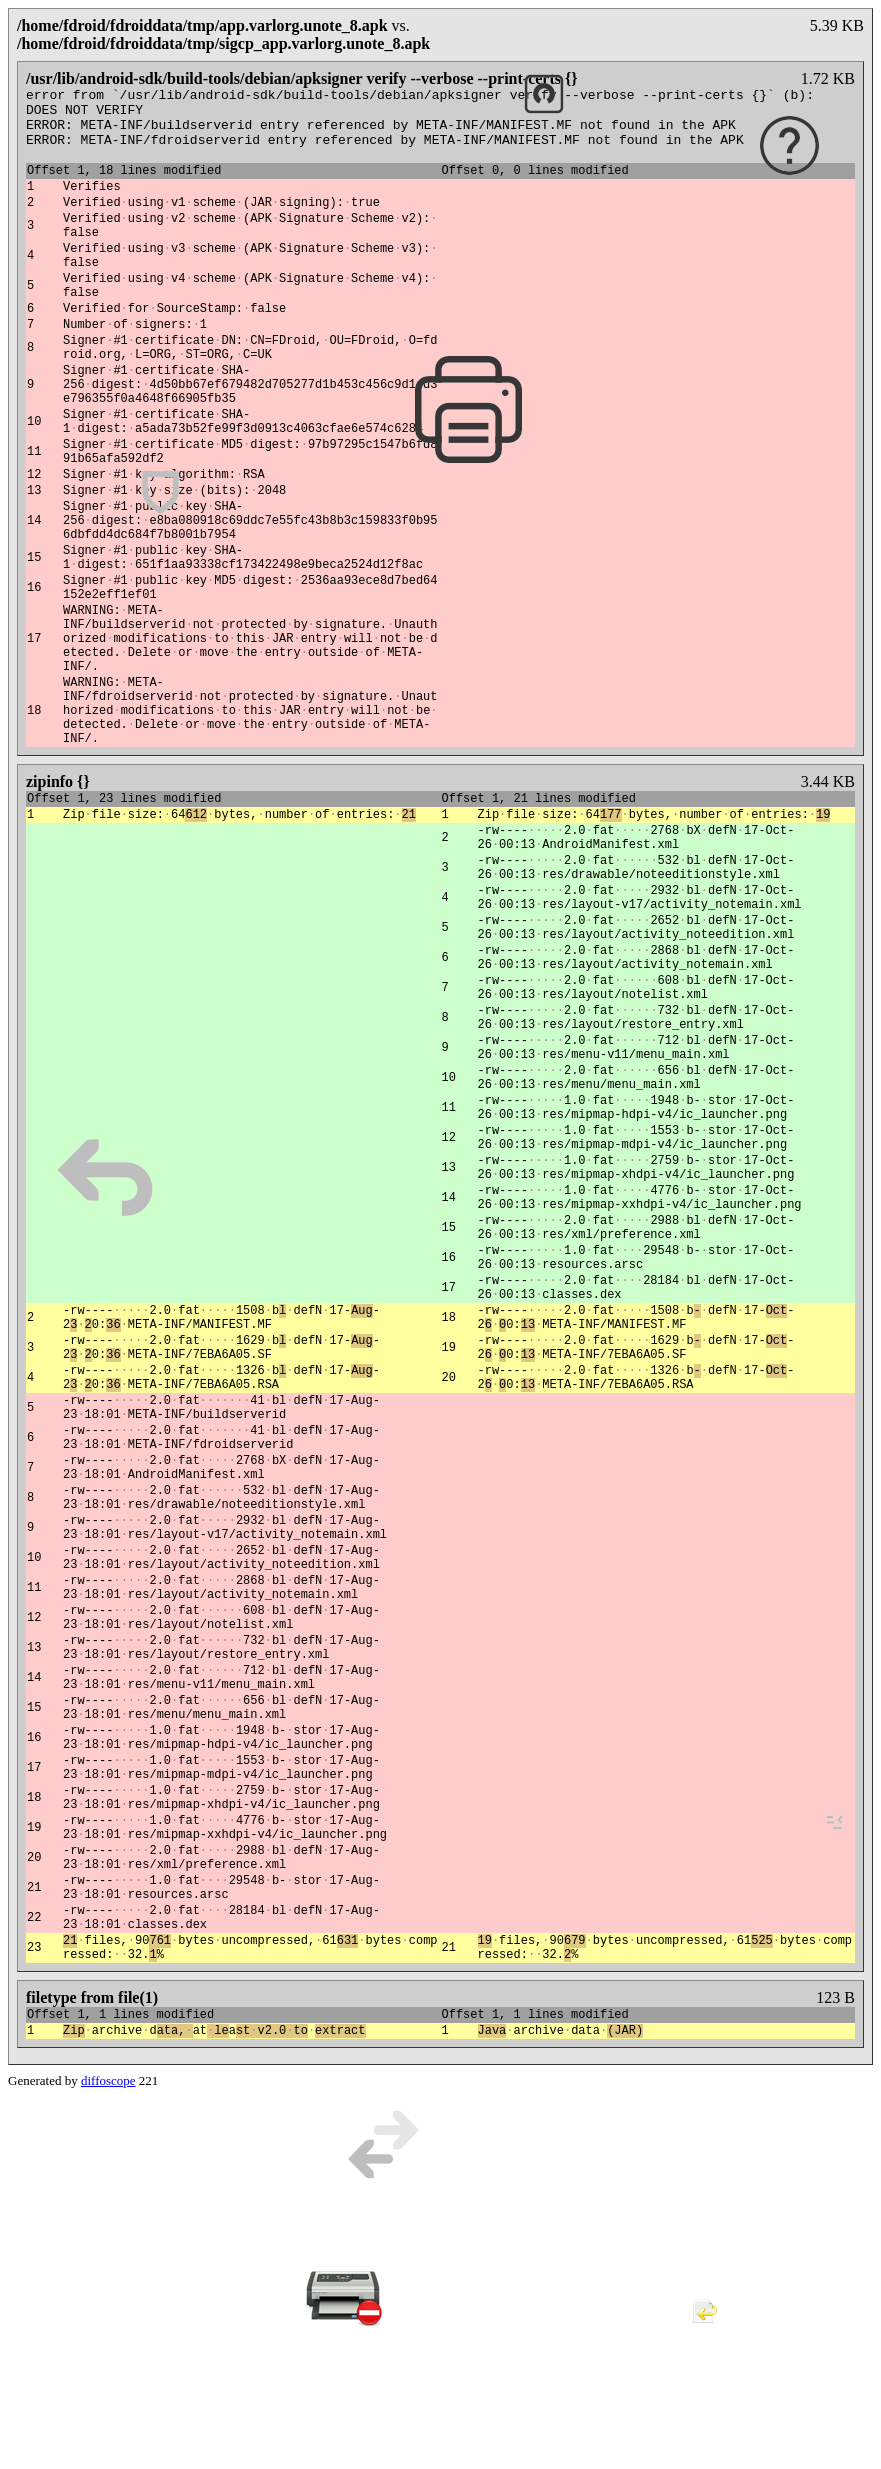 The height and width of the screenshot is (2469, 881). I want to click on print the current document, so click(468, 409).